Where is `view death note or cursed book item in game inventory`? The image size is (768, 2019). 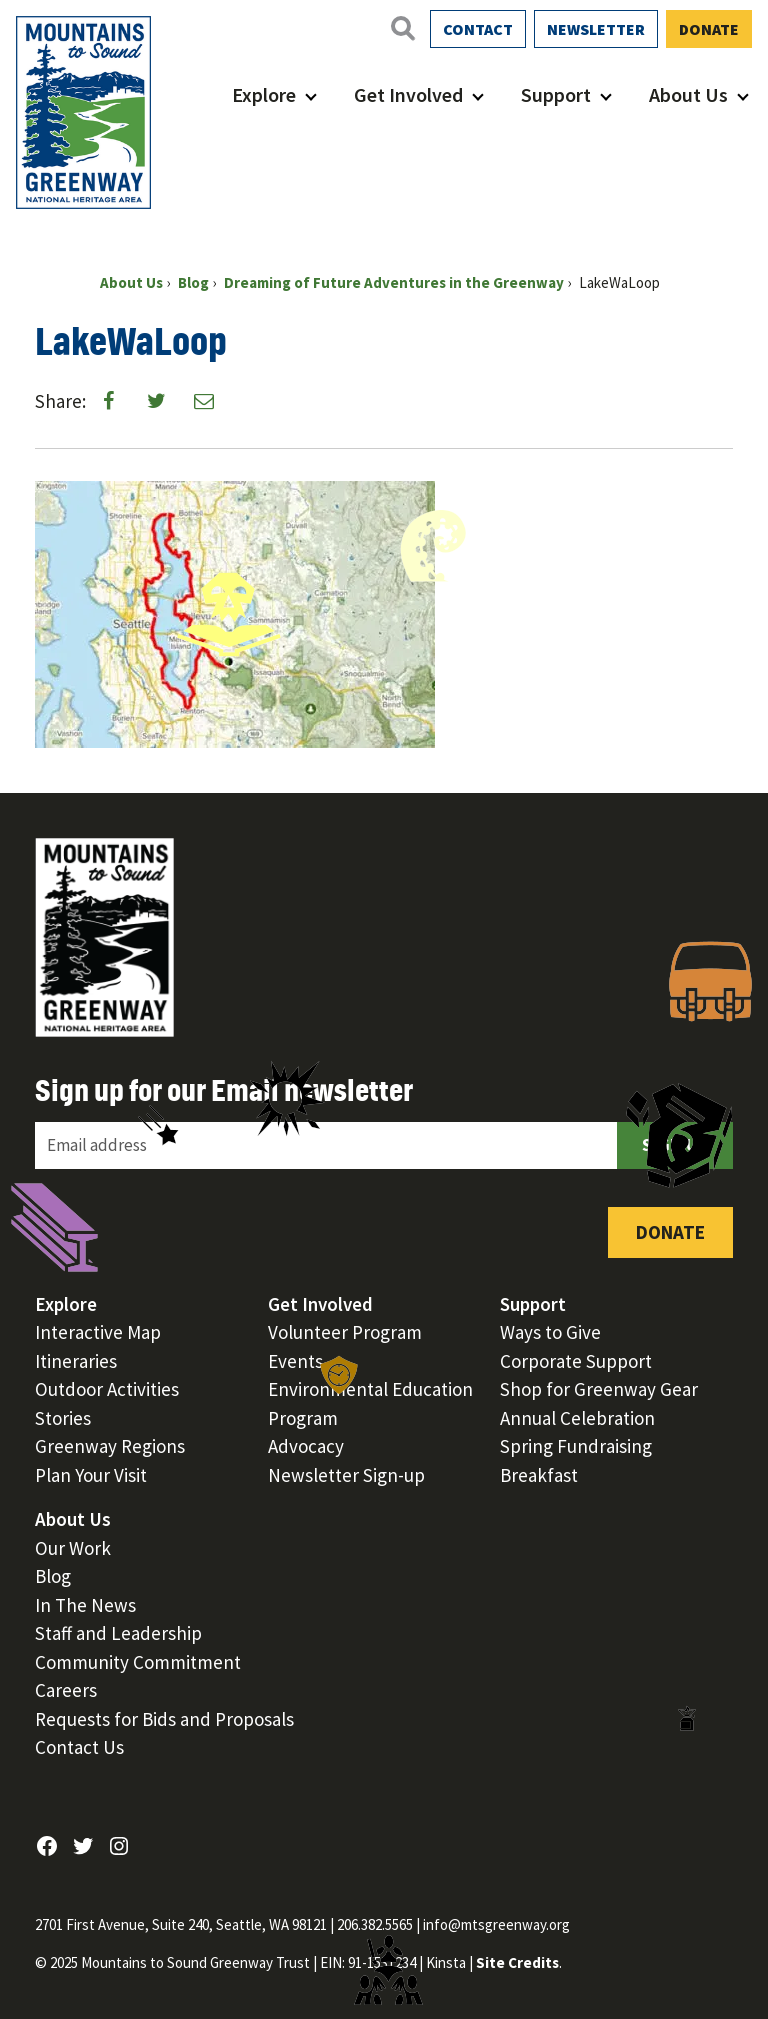 view death note or cursed book item in game inventory is located at coordinates (228, 617).